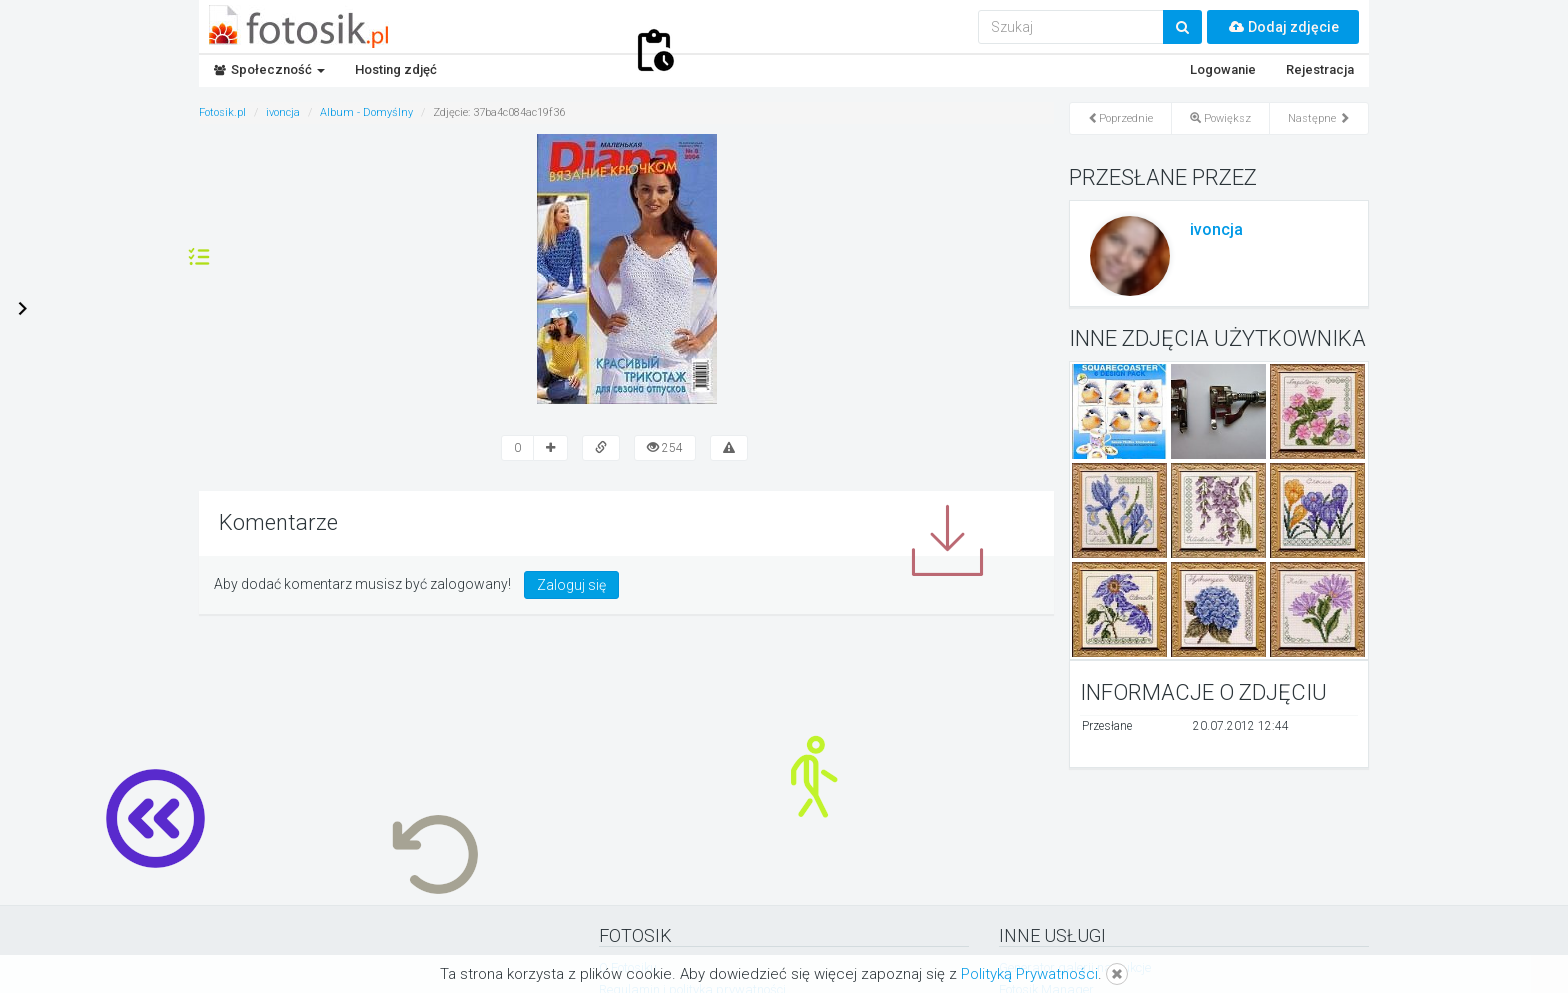 The height and width of the screenshot is (993, 1568). What do you see at coordinates (155, 818) in the screenshot?
I see `go back to the beginning` at bounding box center [155, 818].